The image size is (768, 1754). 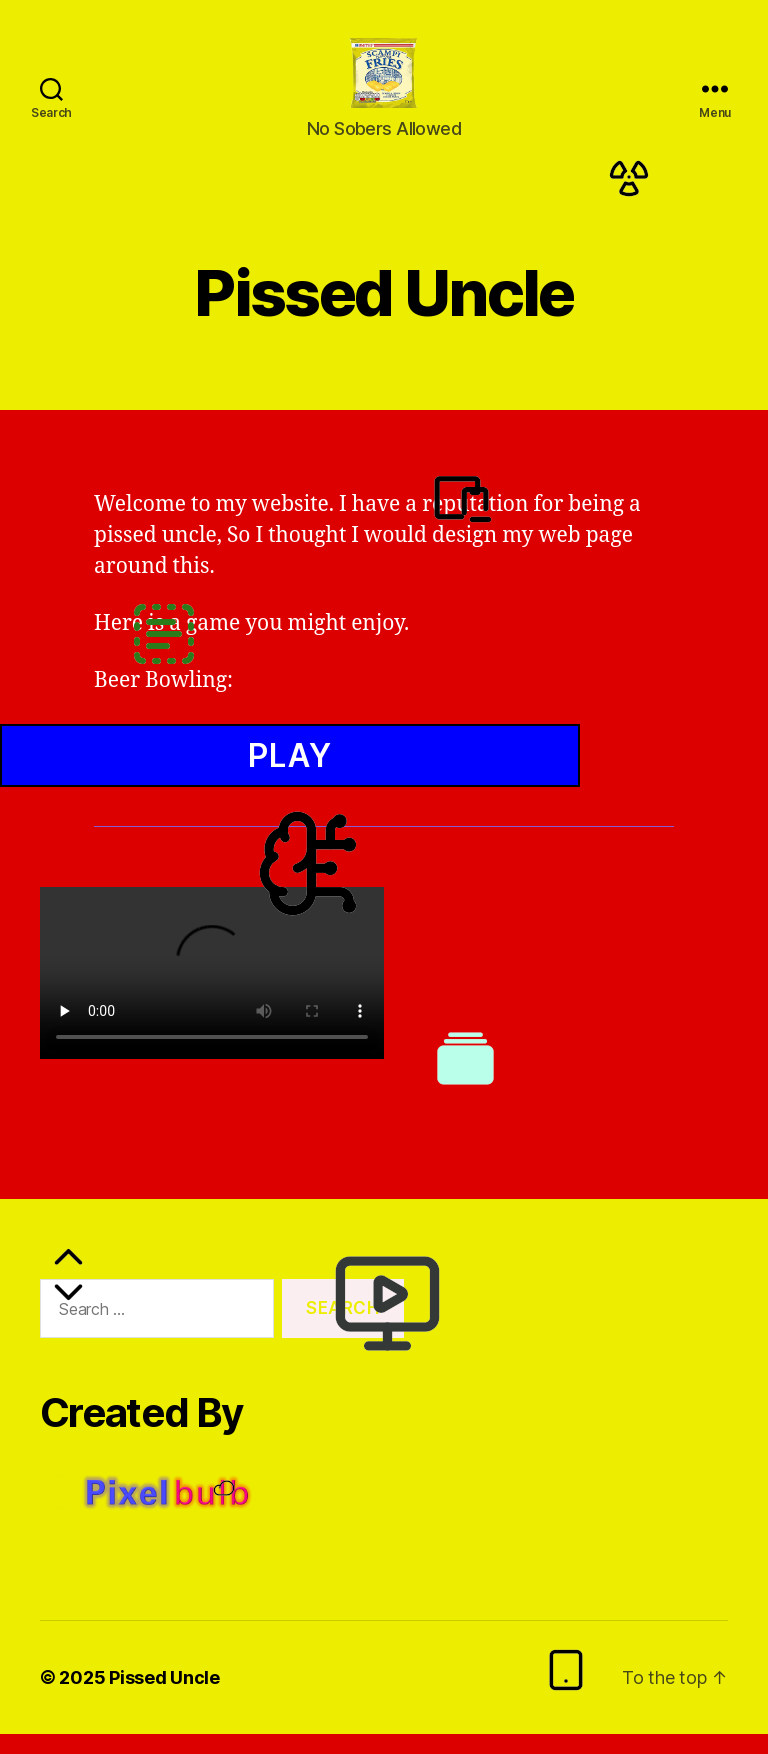 What do you see at coordinates (465, 1058) in the screenshot?
I see `view photo albums` at bounding box center [465, 1058].